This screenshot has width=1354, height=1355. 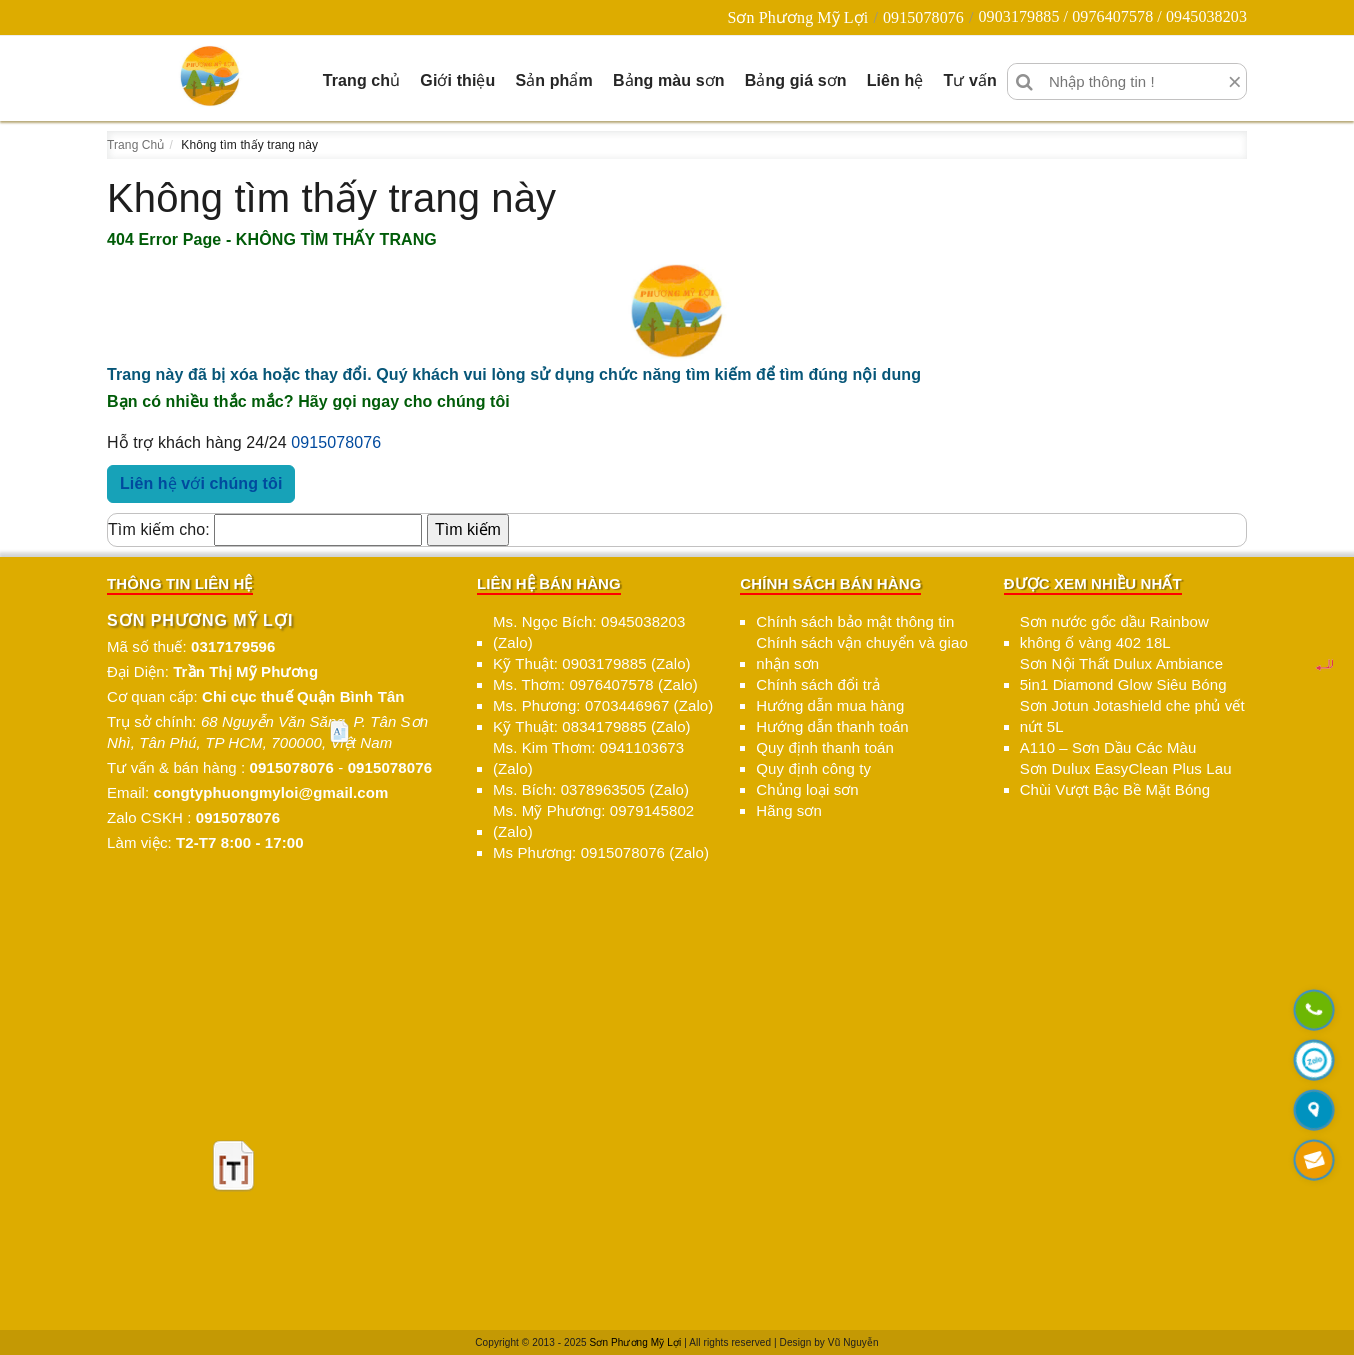 I want to click on reply to all recipients of an email, so click(x=1324, y=664).